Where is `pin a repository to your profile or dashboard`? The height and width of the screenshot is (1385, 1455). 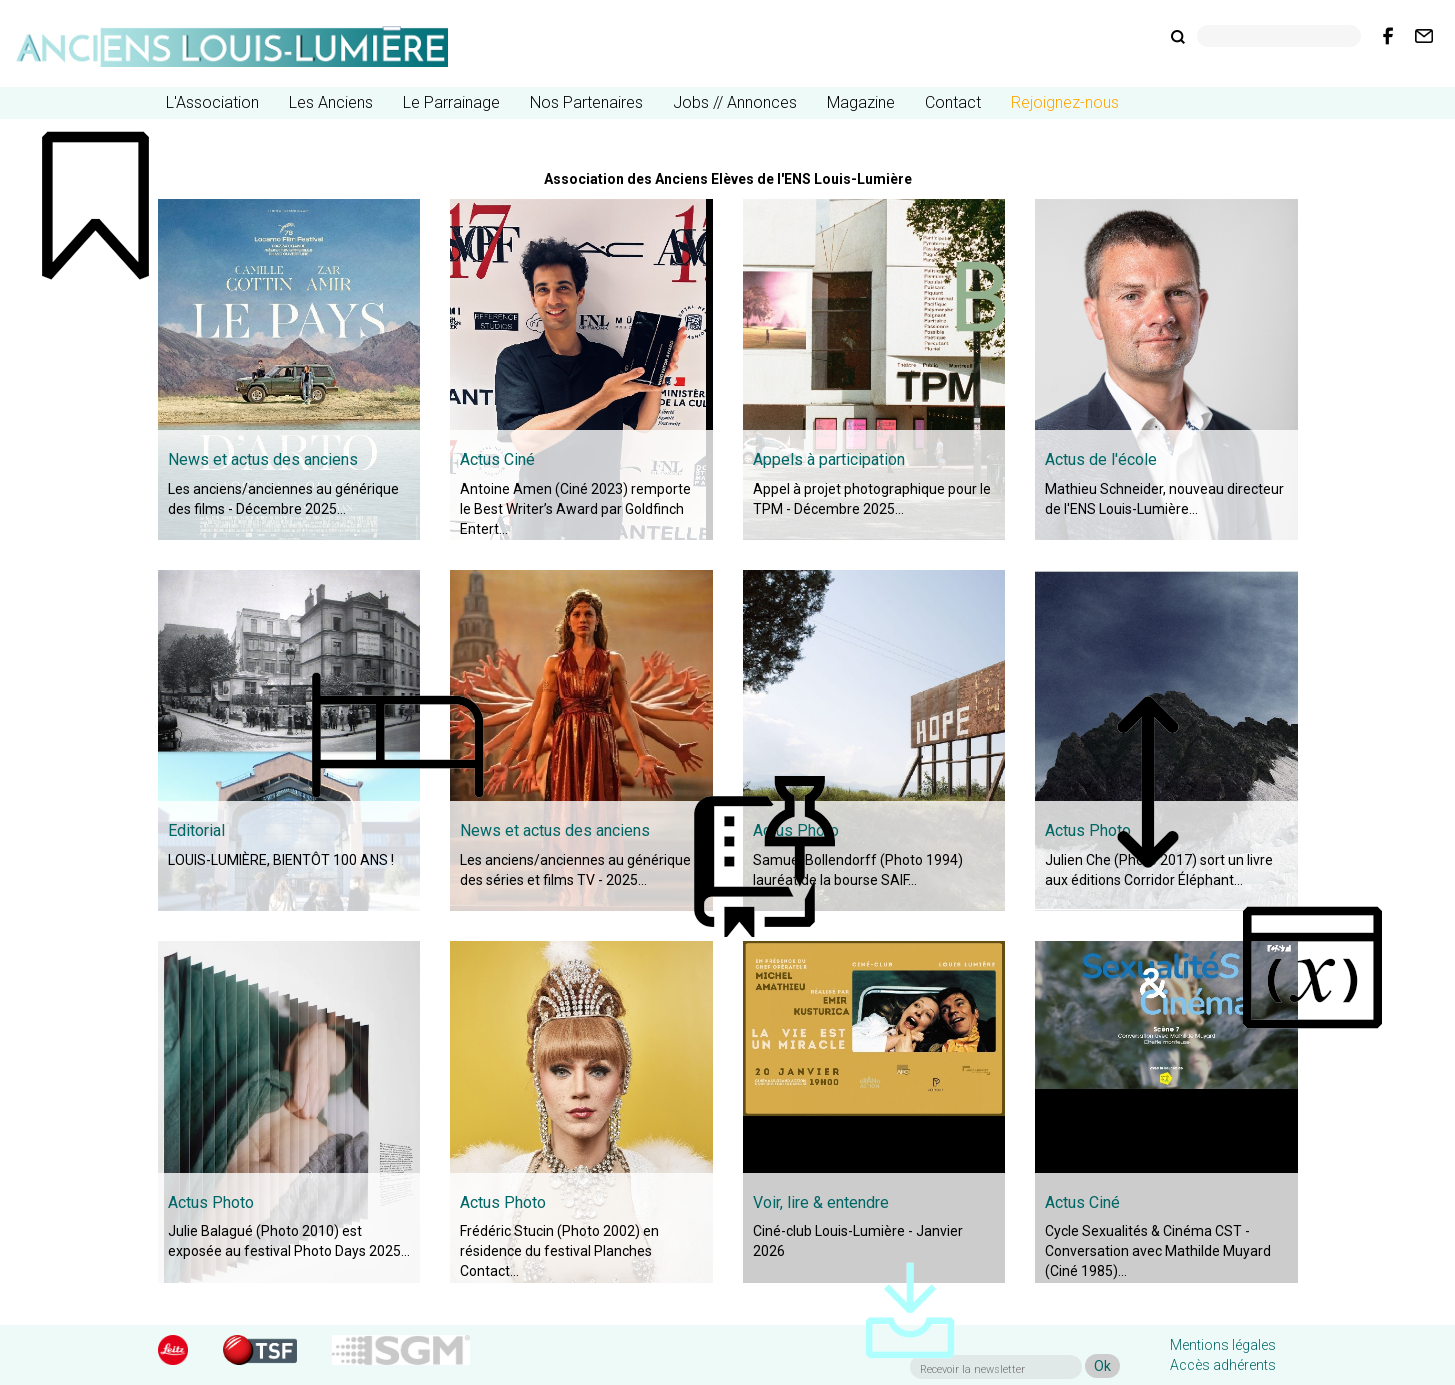
pin a repository to your profile or dashboard is located at coordinates (754, 856).